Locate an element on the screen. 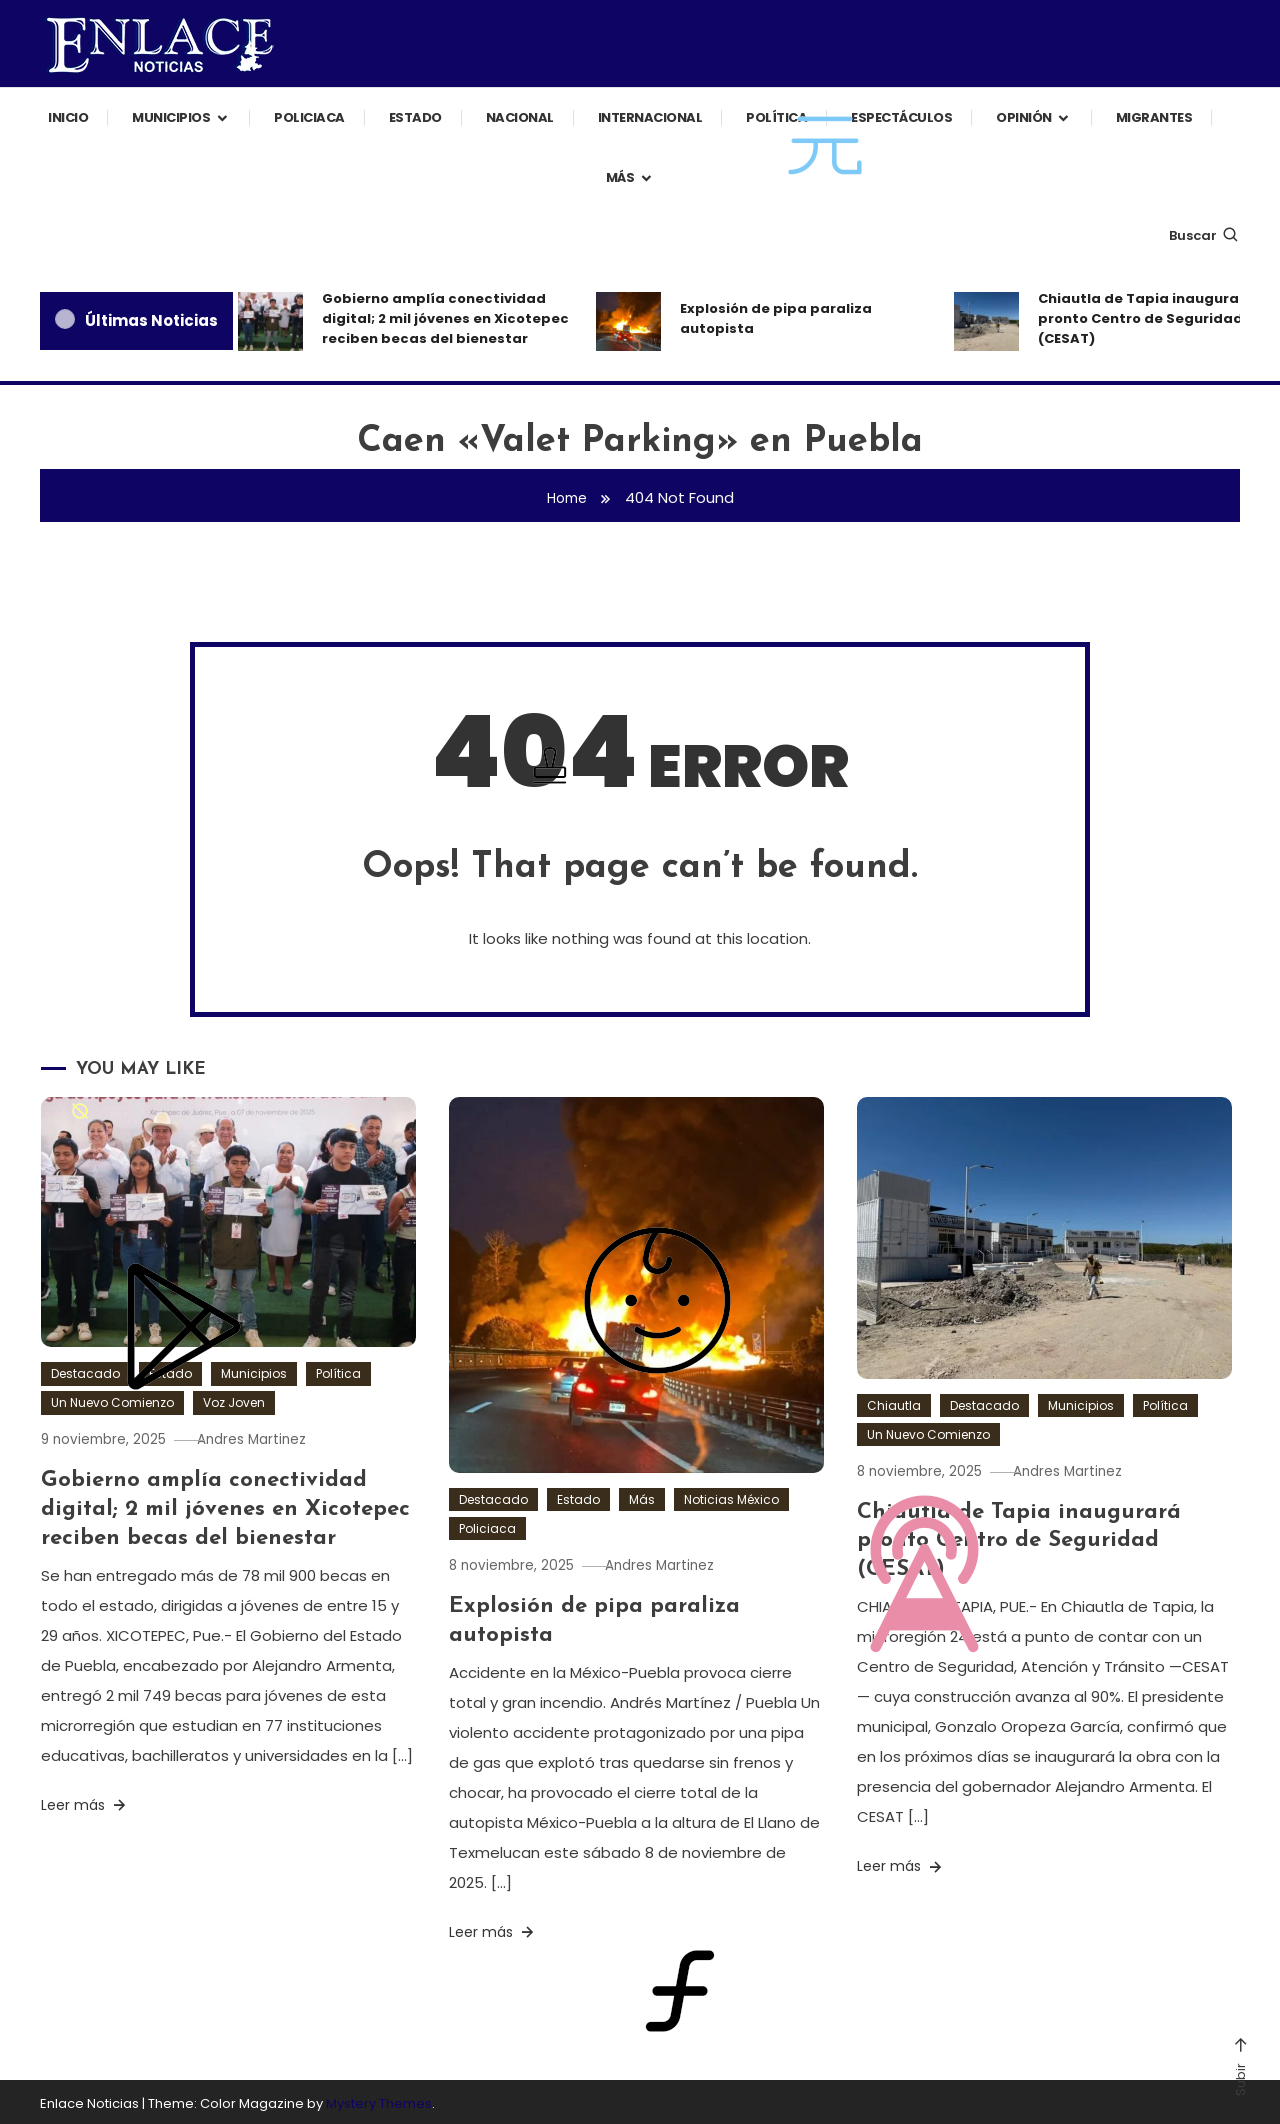 The image size is (1280, 2124). apply a stamp or seal to a document is located at coordinates (550, 766).